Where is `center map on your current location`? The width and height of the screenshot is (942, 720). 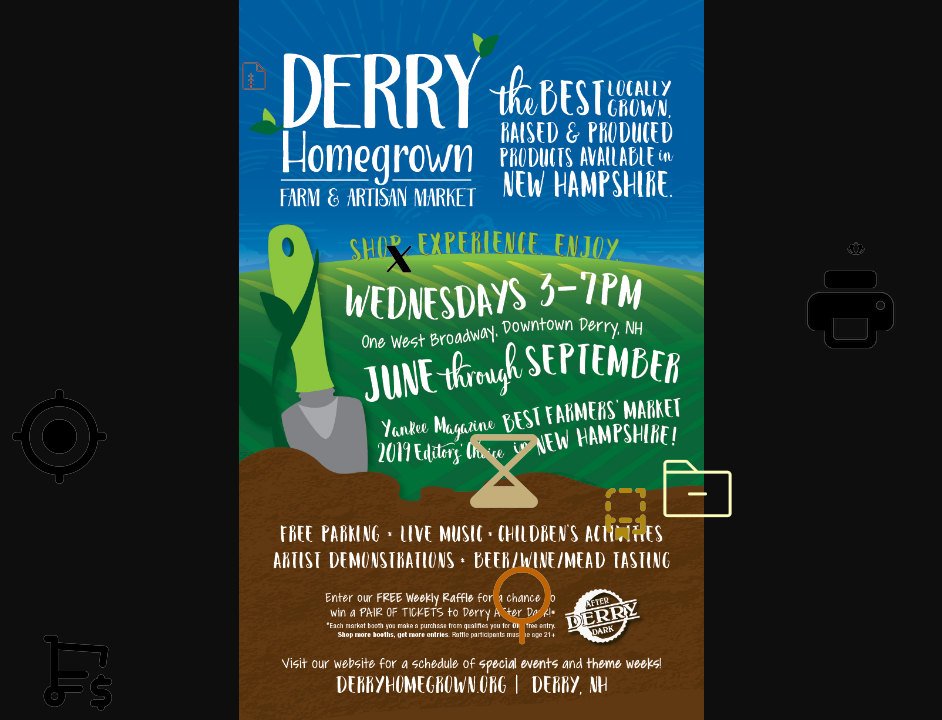 center map on your current location is located at coordinates (59, 436).